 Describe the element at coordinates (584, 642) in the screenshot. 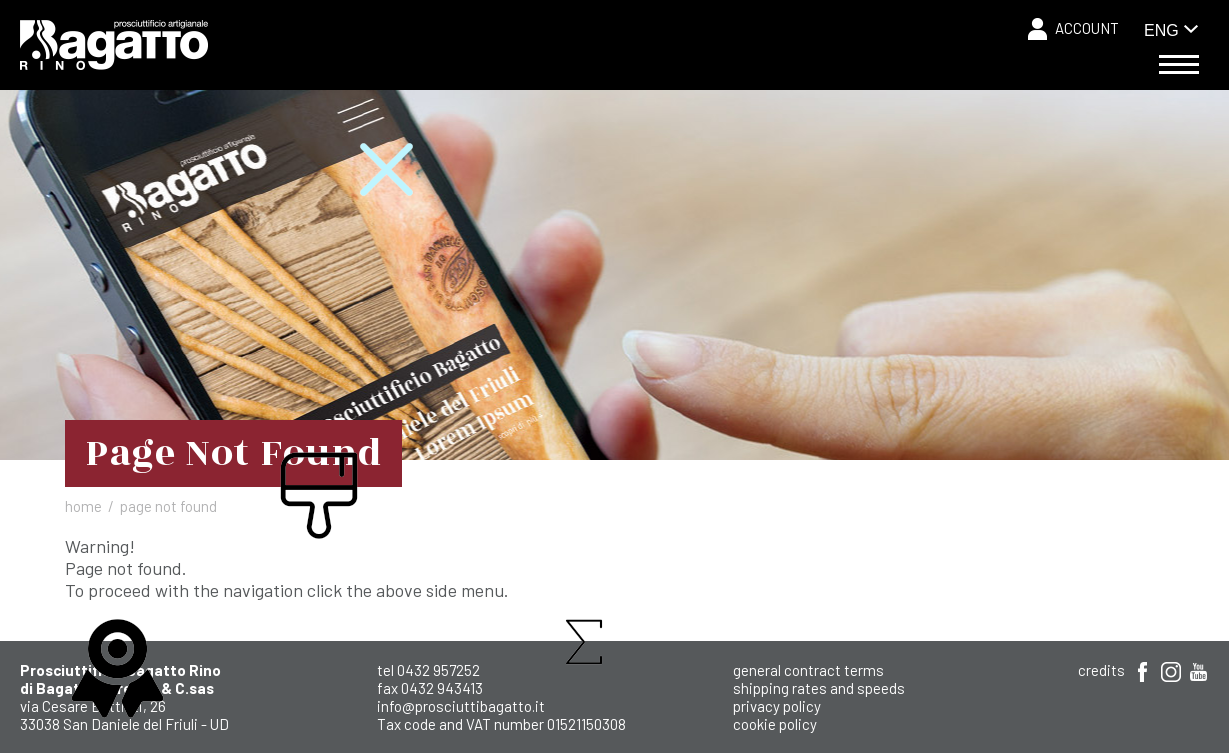

I see `calculate sum or total` at that location.